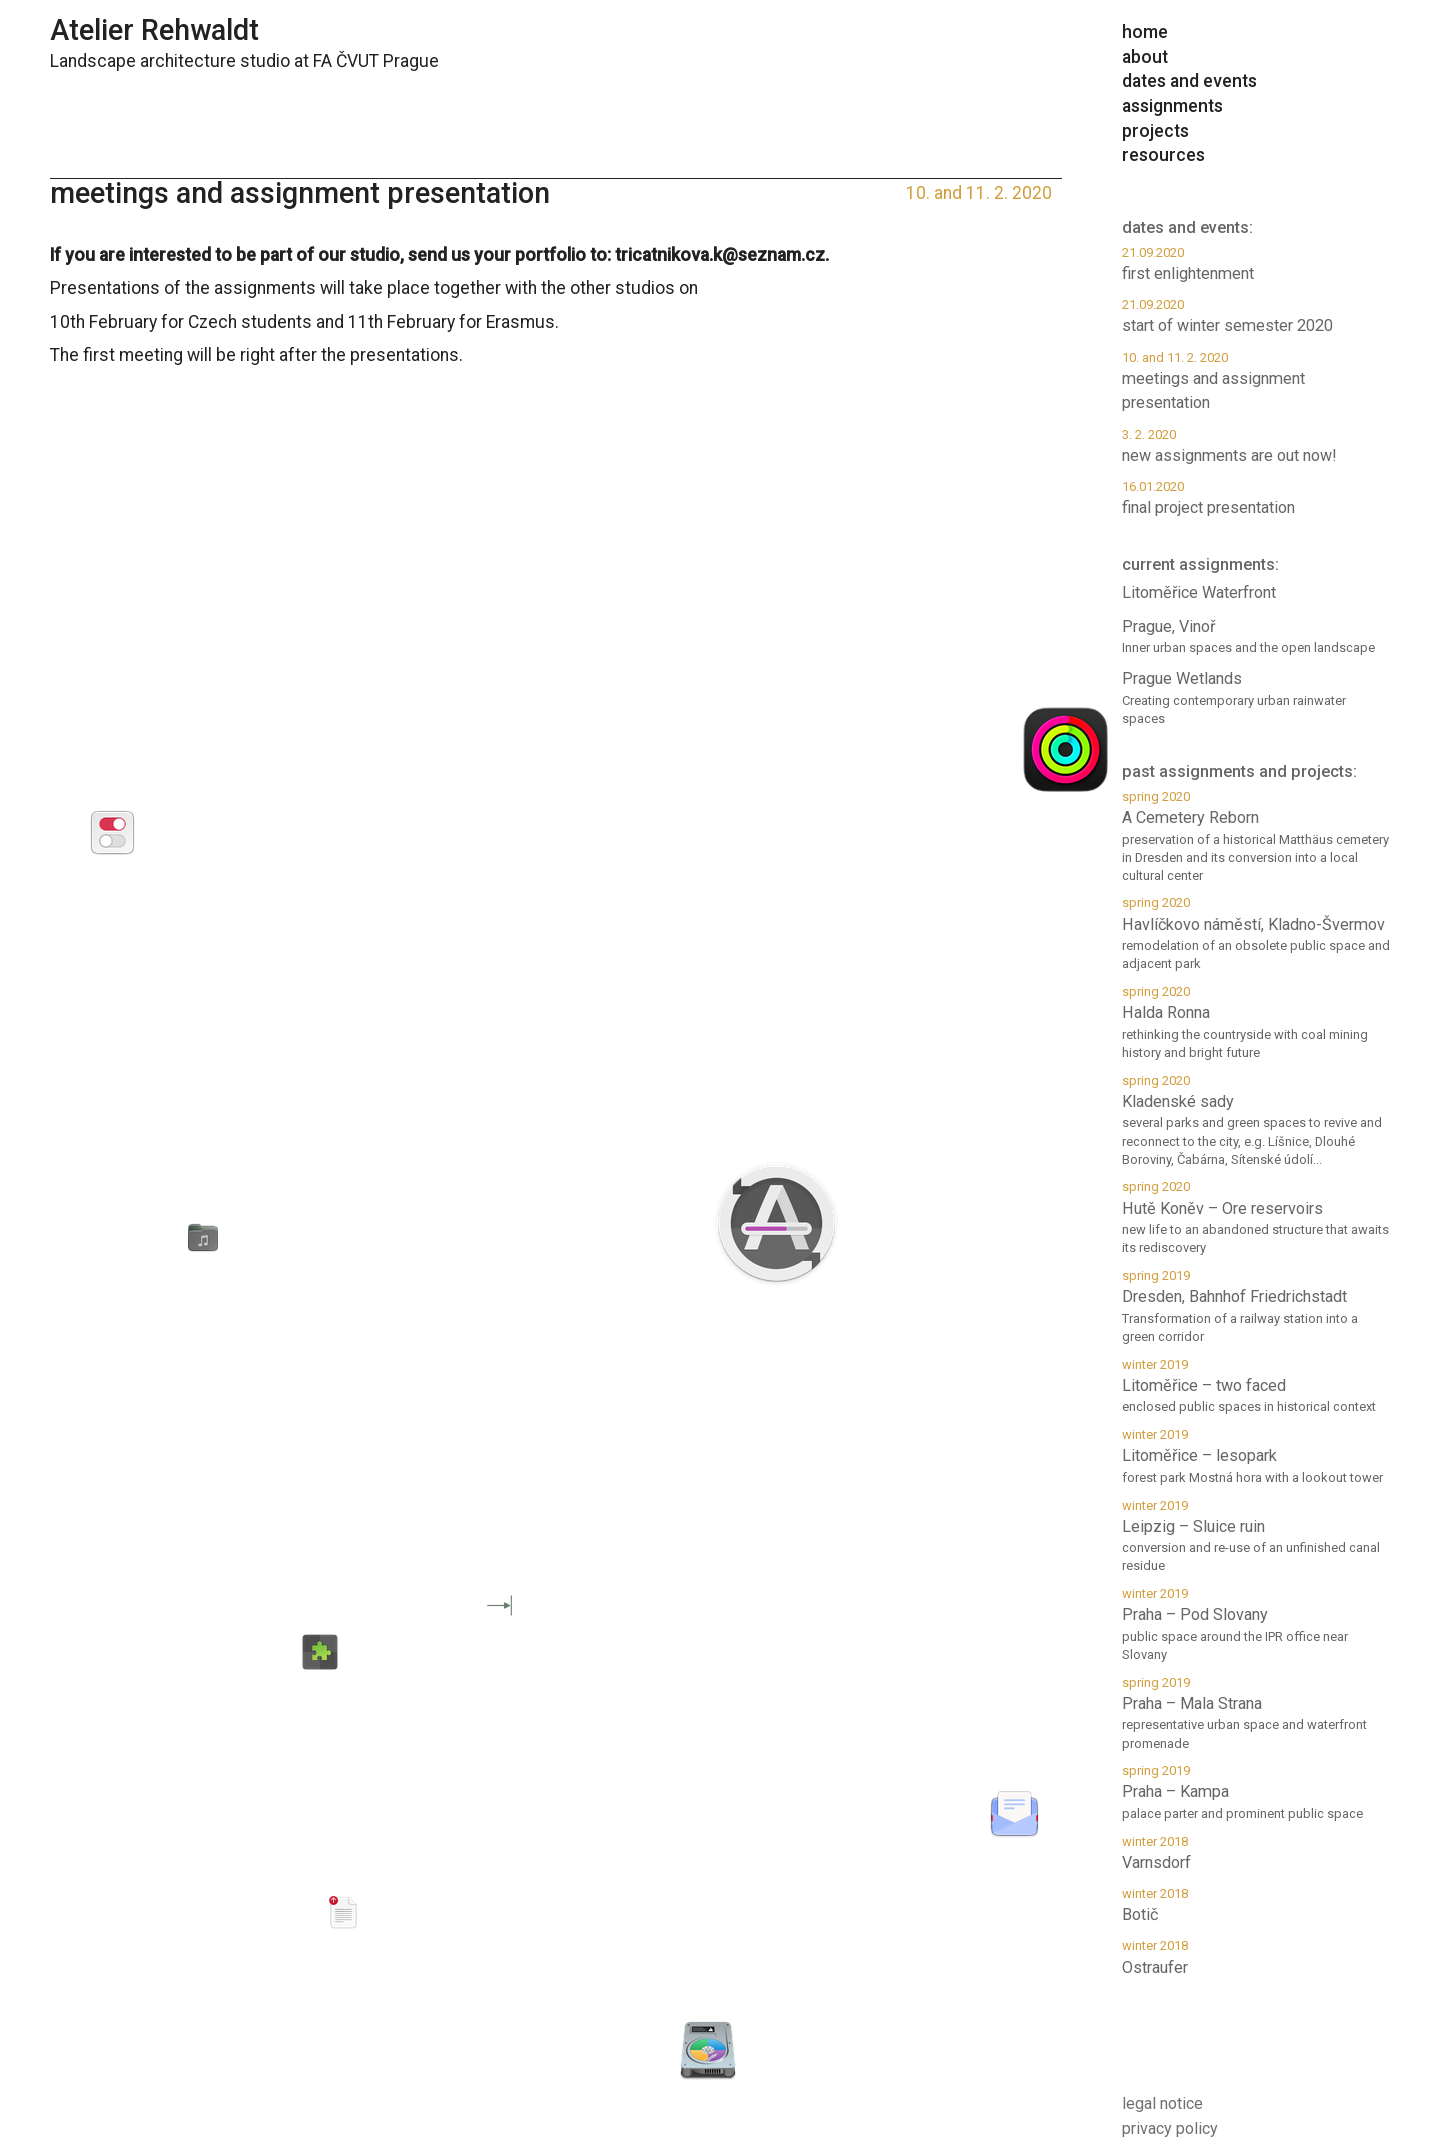 This screenshot has width=1440, height=2151. What do you see at coordinates (112, 832) in the screenshot?
I see `open gnome tweaks to customize system settings` at bounding box center [112, 832].